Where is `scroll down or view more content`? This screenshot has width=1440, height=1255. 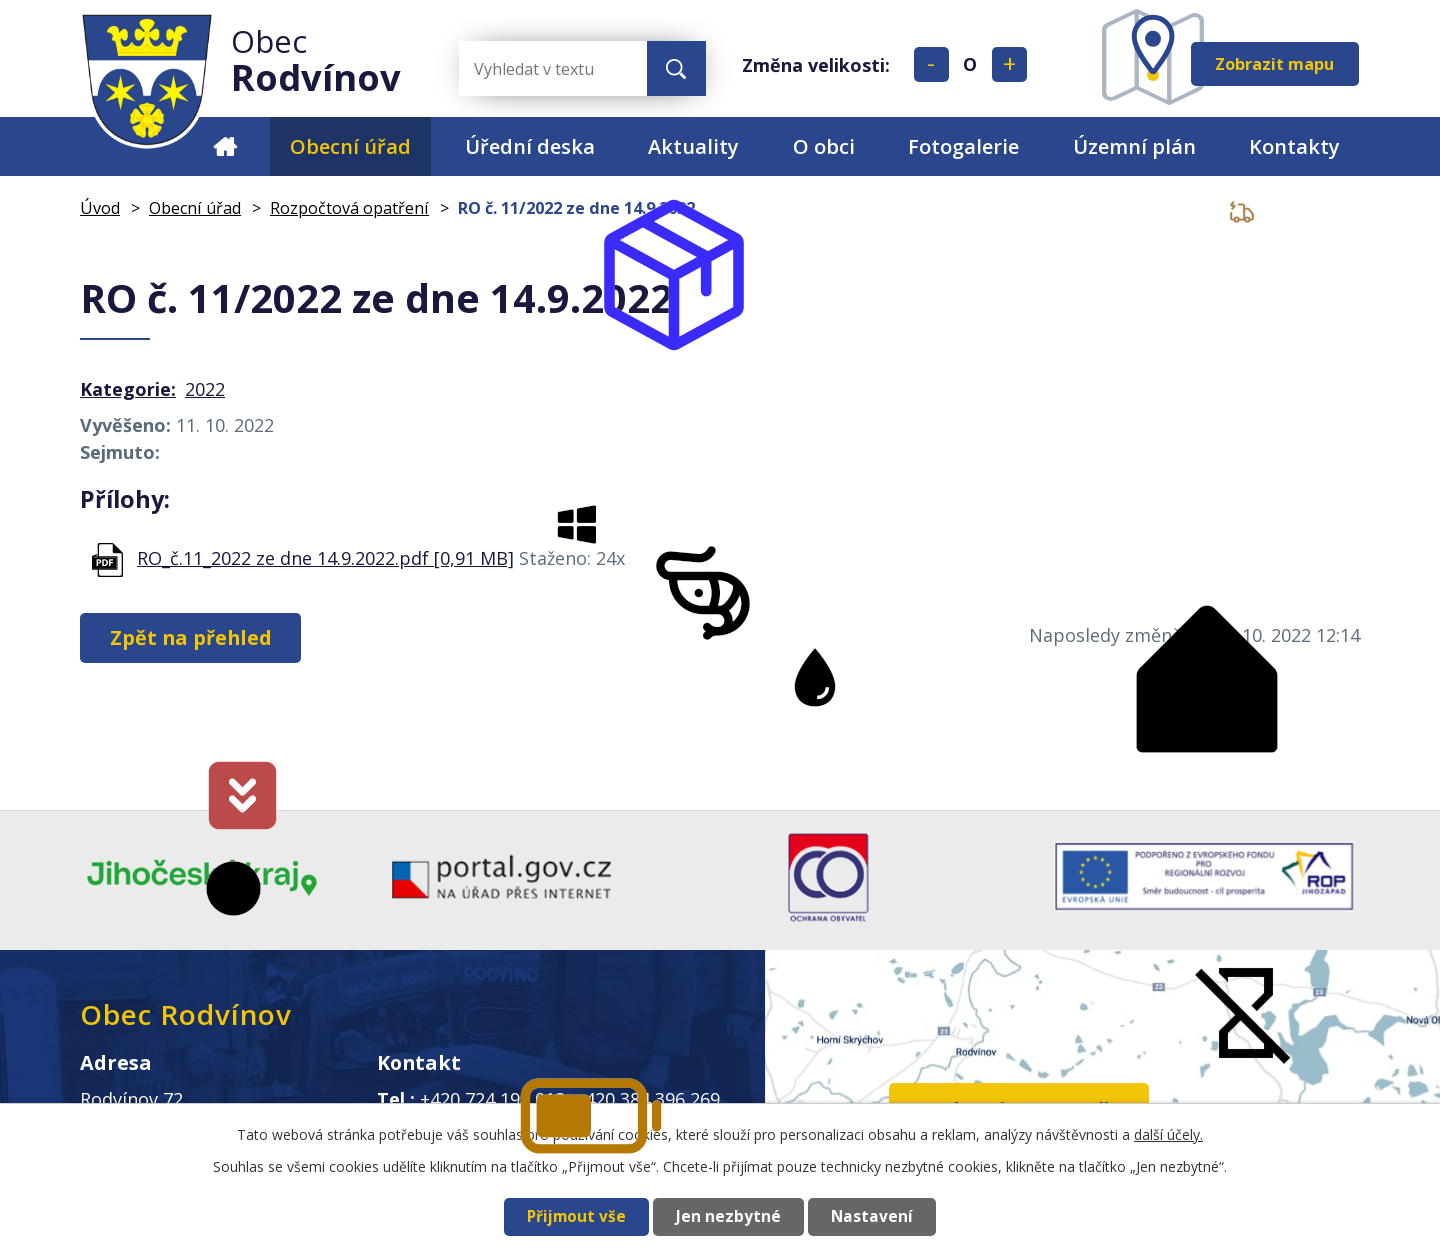 scroll down or view more content is located at coordinates (242, 795).